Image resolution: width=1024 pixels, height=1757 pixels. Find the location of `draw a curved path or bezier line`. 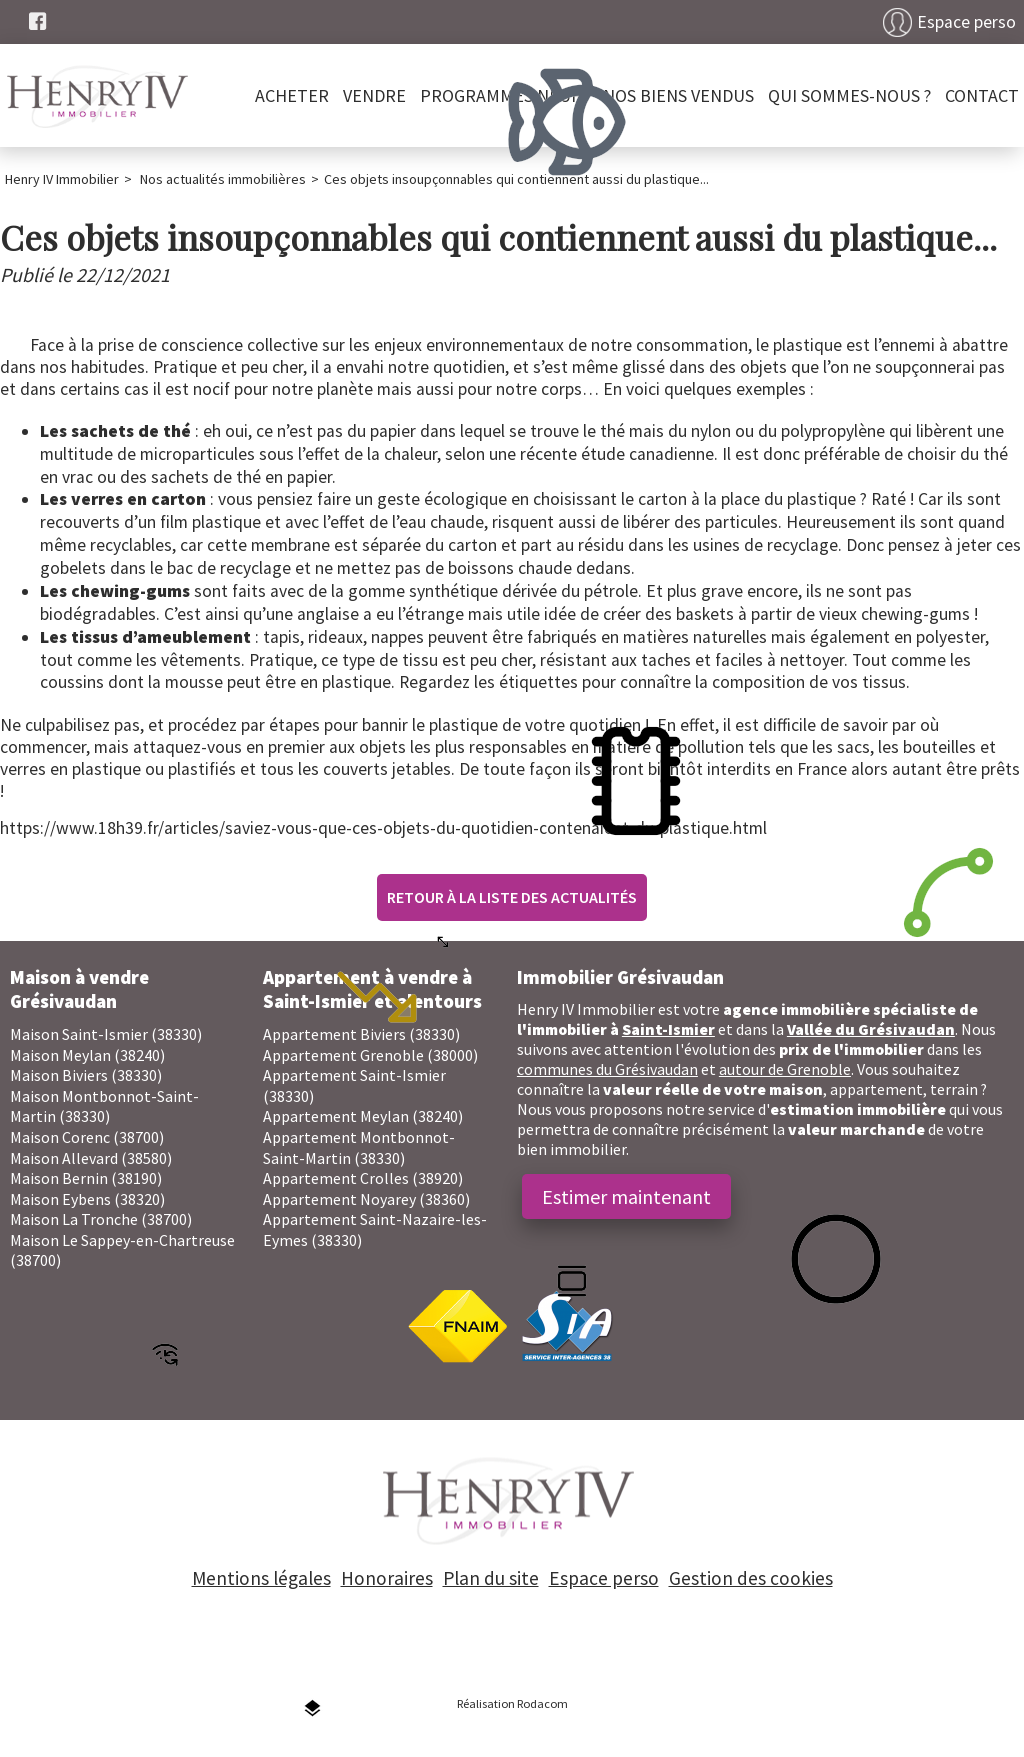

draw a curved path or bezier line is located at coordinates (948, 892).